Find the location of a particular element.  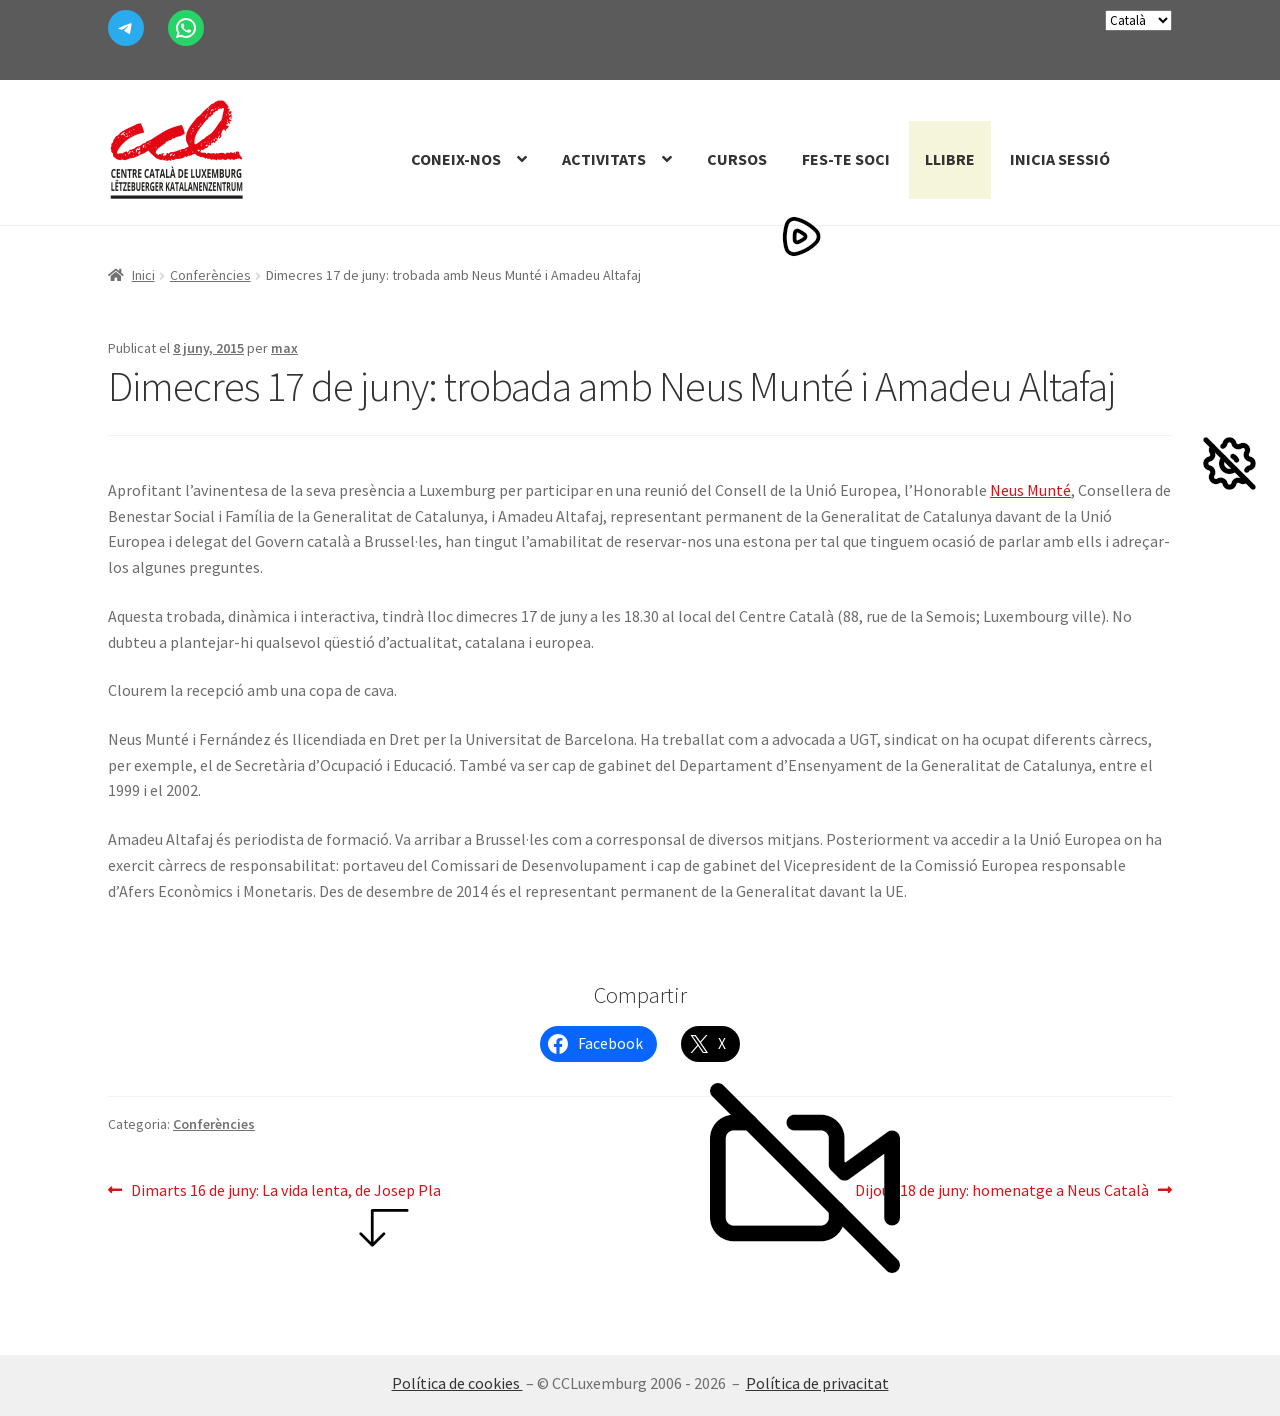

settings are currently disabled is located at coordinates (1229, 463).